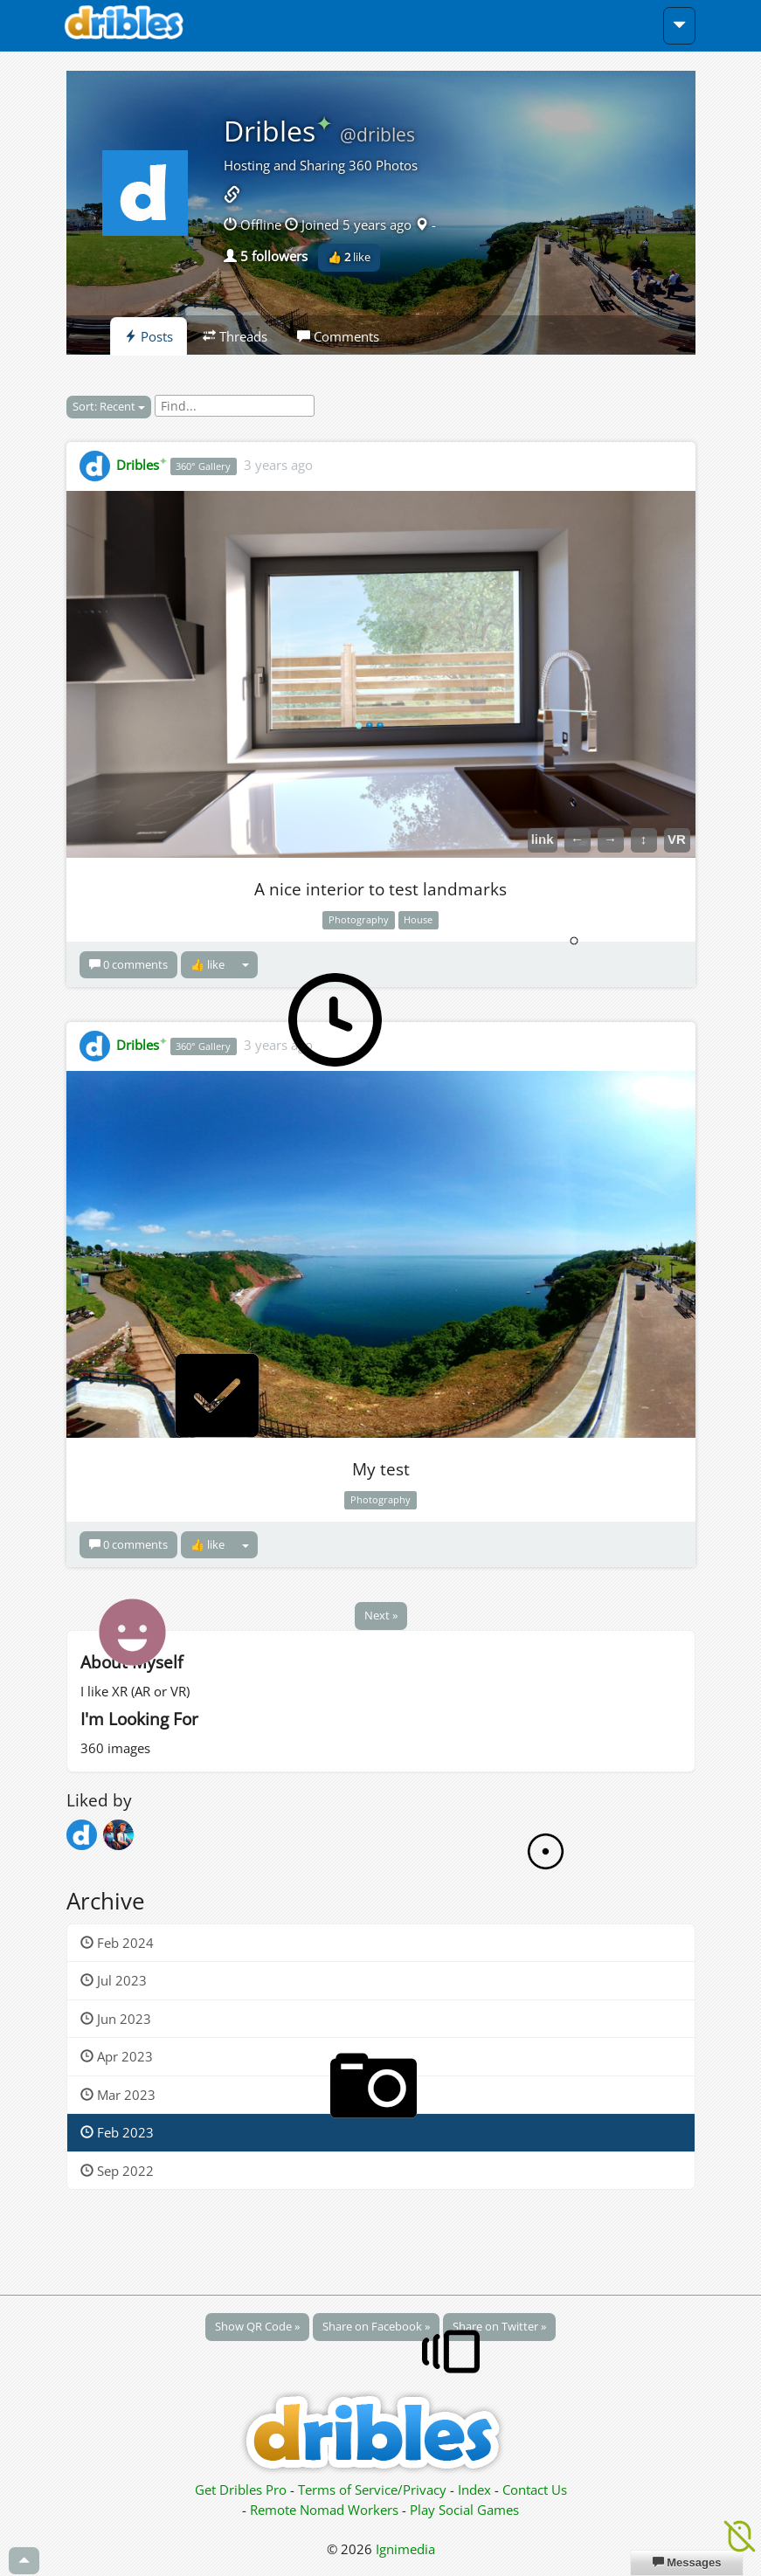 Image resolution: width=761 pixels, height=2576 pixels. What do you see at coordinates (373, 2085) in the screenshot?
I see `take a photo or capture image` at bounding box center [373, 2085].